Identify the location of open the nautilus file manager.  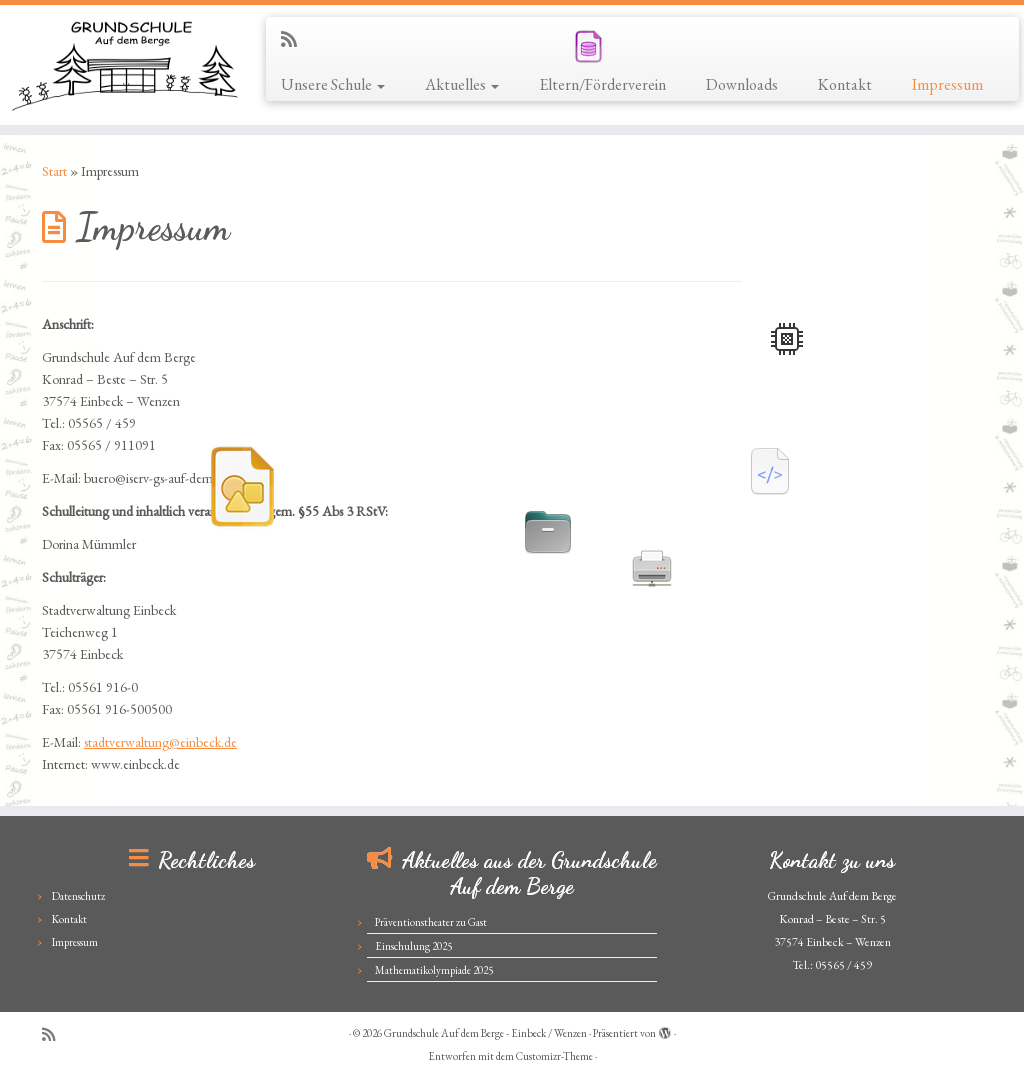
(548, 532).